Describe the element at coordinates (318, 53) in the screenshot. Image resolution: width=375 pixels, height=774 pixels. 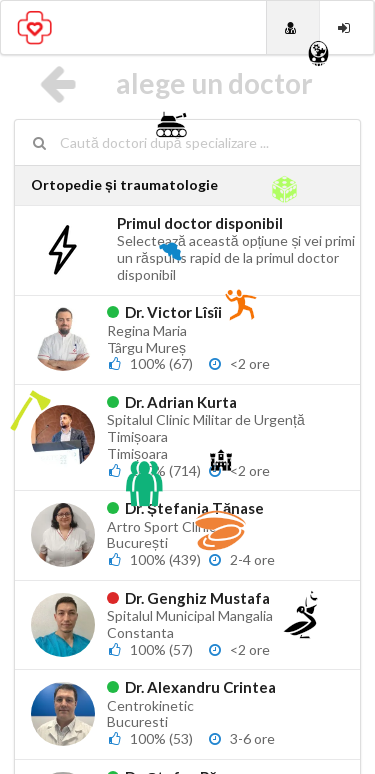
I see `access AI or machine learning features` at that location.